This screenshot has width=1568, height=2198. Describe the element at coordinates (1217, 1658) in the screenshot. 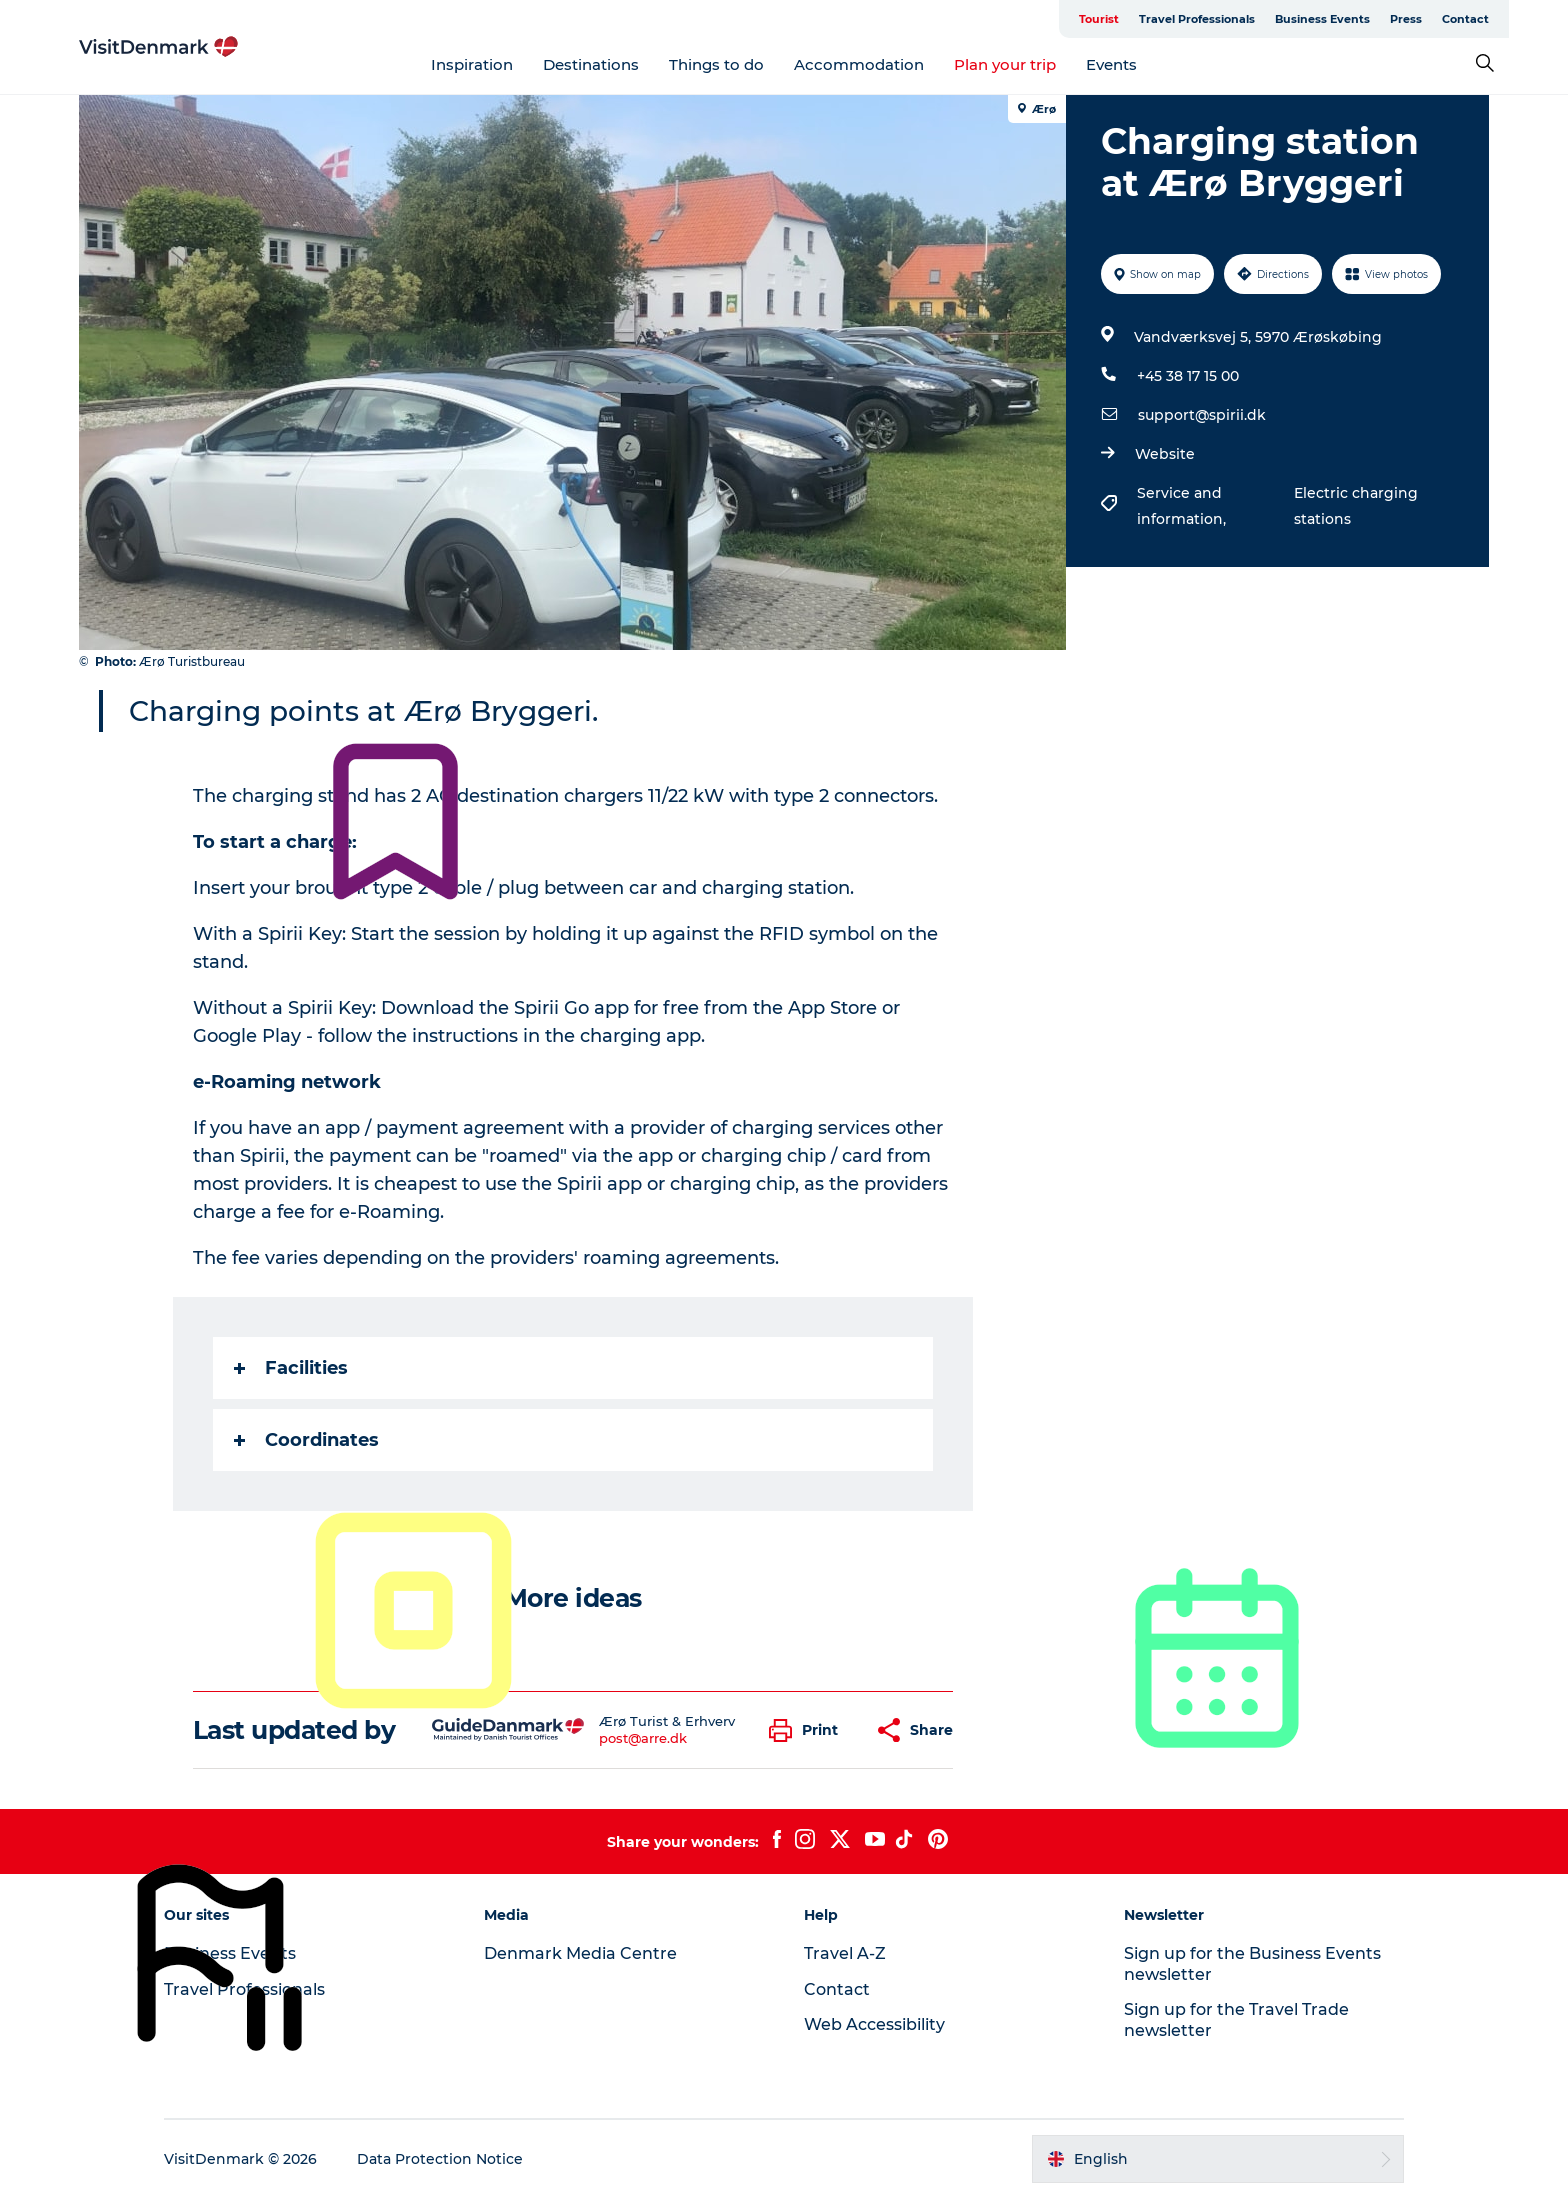

I see `view calendar with scheduled events` at that location.